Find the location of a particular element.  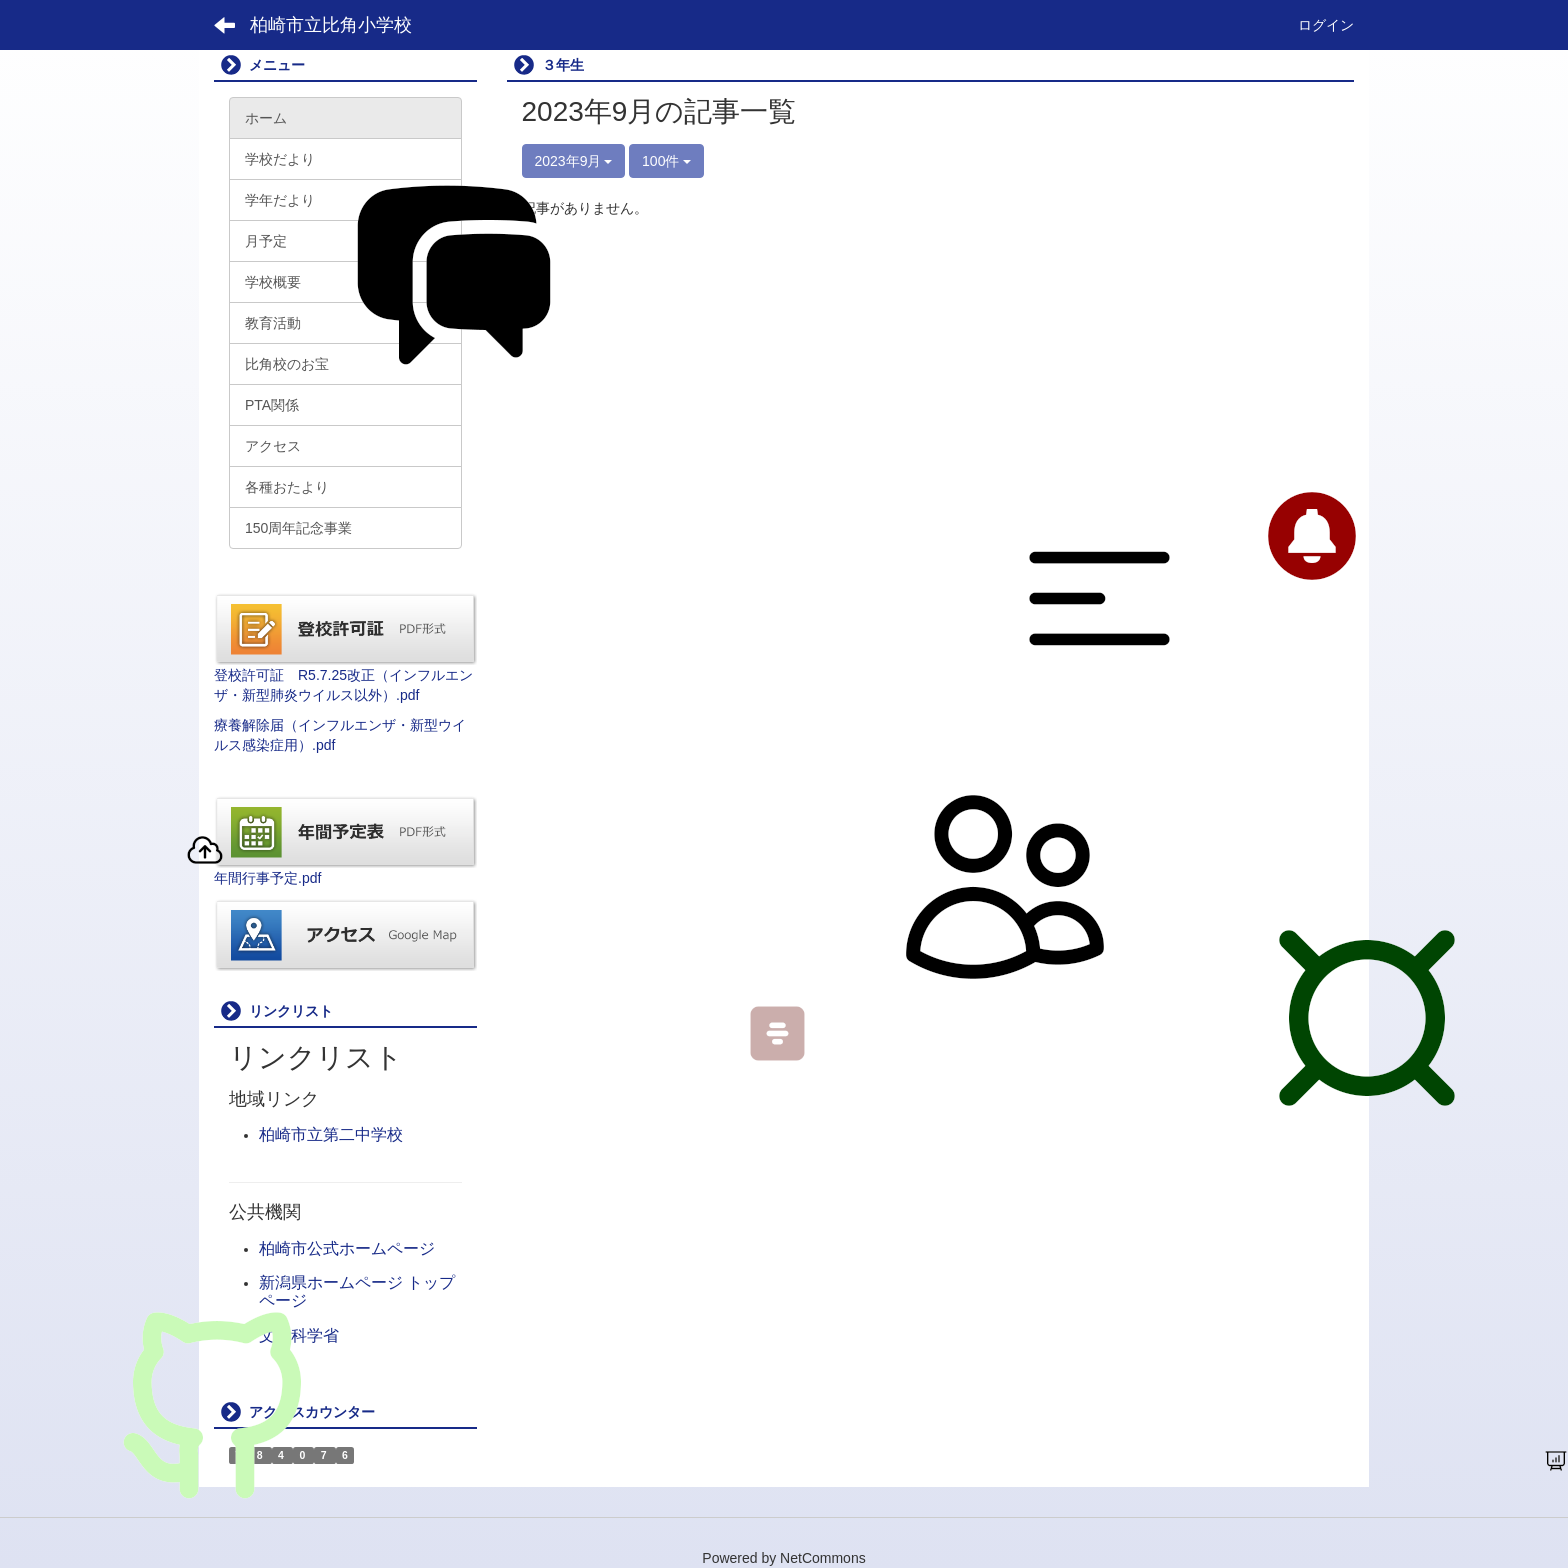

view currency or monetary settings is located at coordinates (1367, 1018).